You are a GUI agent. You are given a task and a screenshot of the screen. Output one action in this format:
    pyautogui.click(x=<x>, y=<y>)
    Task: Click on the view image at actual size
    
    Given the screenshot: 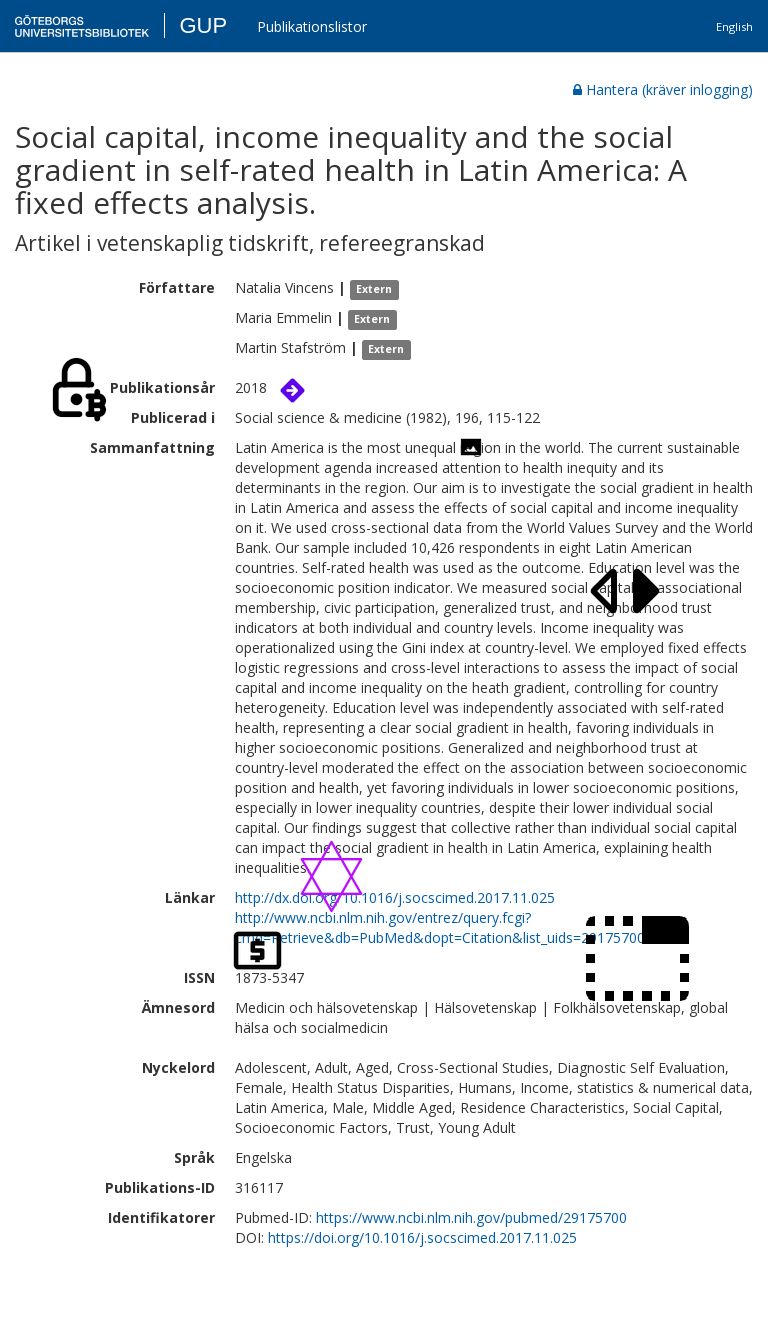 What is the action you would take?
    pyautogui.click(x=471, y=447)
    